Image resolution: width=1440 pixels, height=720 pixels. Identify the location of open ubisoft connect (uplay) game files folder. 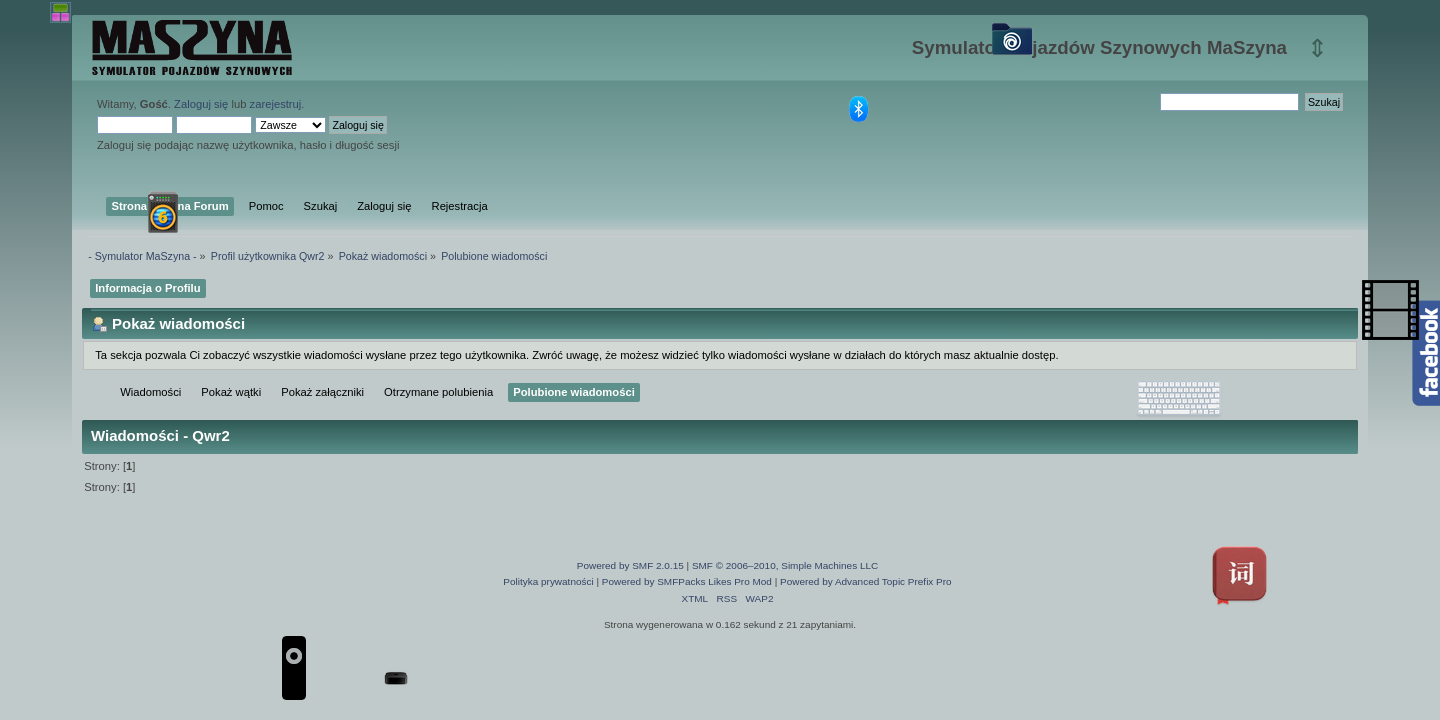
(1012, 40).